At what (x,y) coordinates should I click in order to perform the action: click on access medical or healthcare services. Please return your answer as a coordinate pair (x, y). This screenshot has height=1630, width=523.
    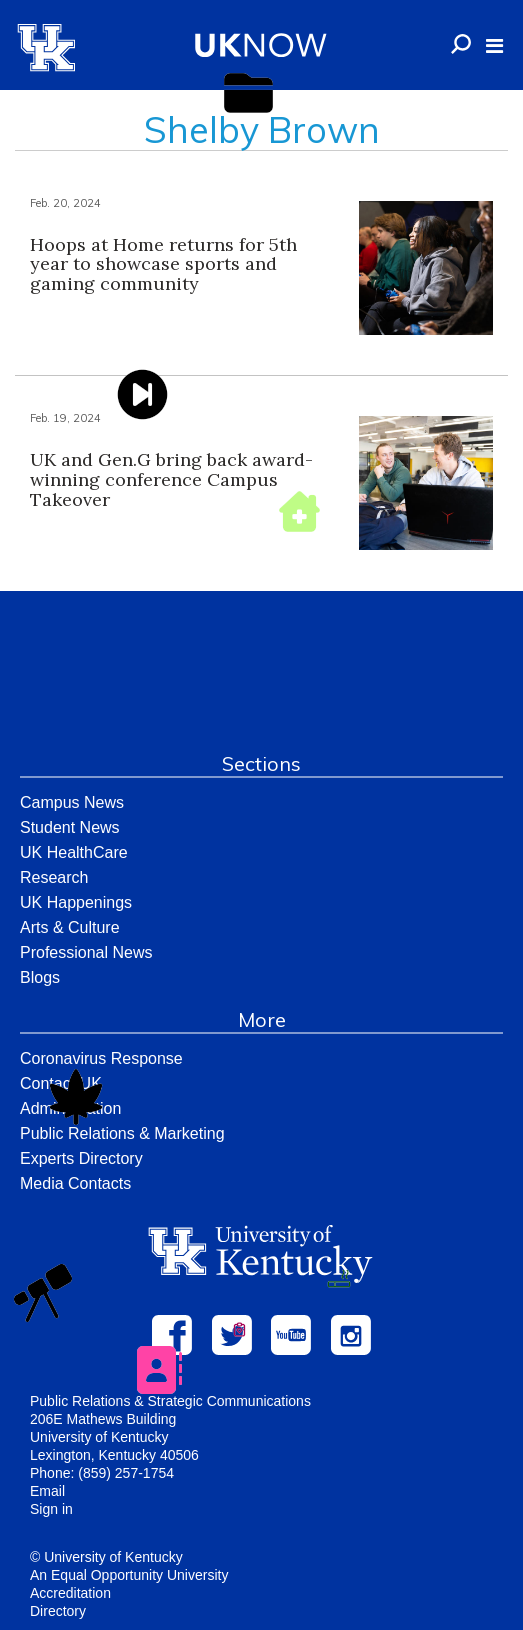
    Looking at the image, I should click on (299, 511).